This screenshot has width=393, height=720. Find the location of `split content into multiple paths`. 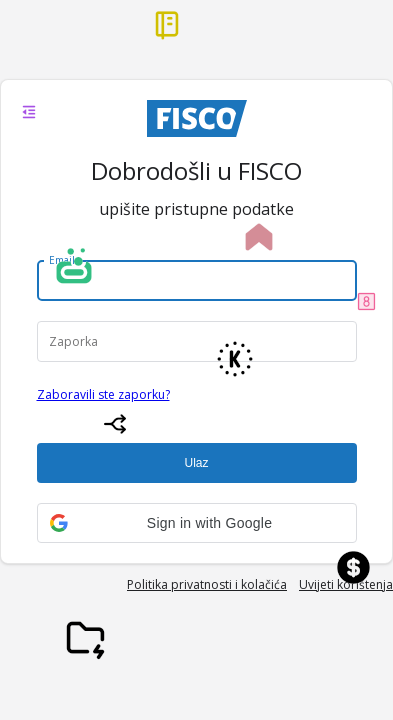

split content into multiple paths is located at coordinates (115, 424).